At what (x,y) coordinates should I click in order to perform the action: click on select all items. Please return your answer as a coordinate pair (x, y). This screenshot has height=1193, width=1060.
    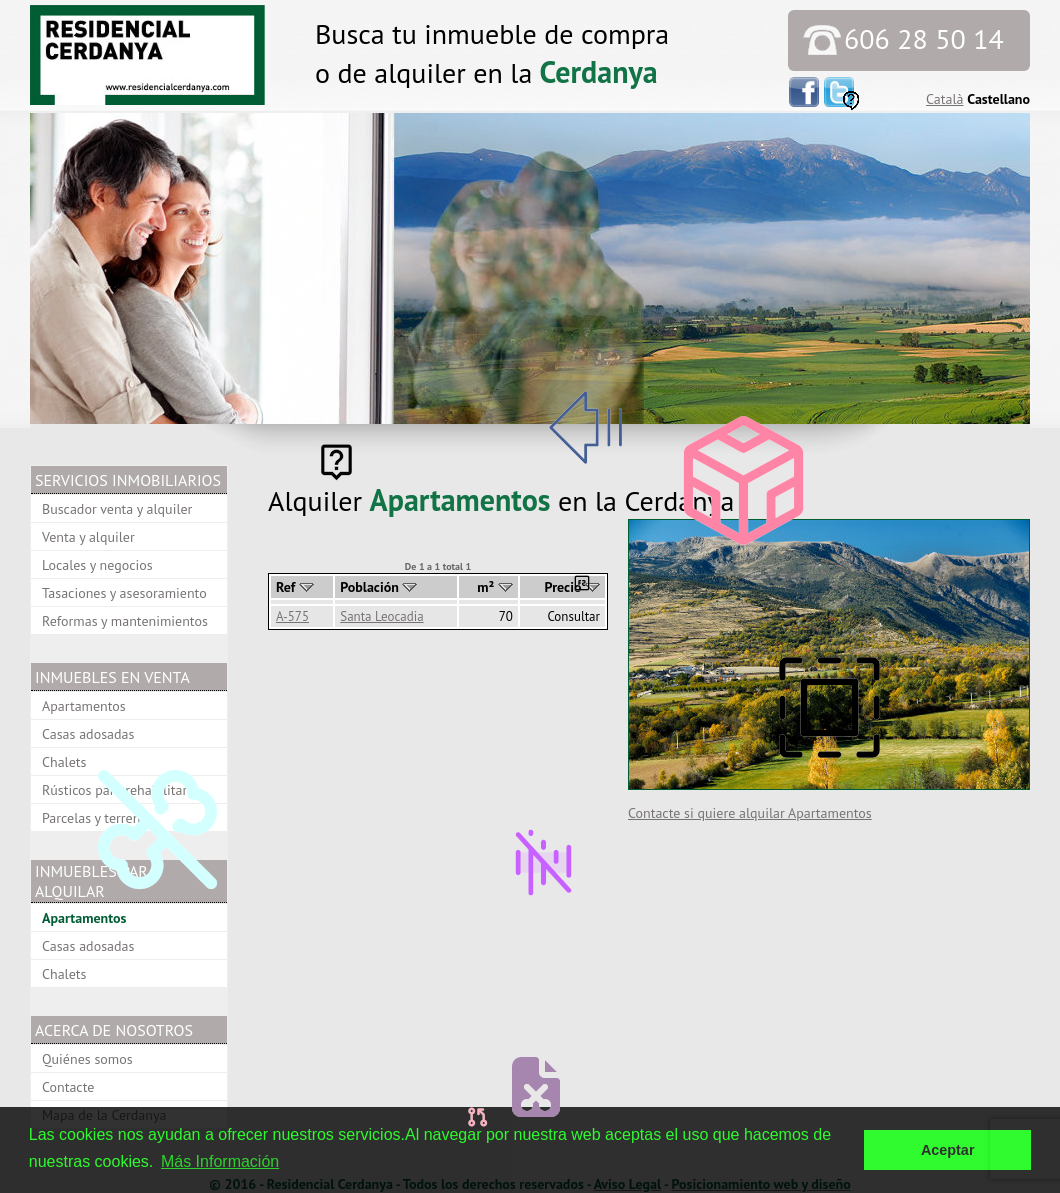
    Looking at the image, I should click on (829, 707).